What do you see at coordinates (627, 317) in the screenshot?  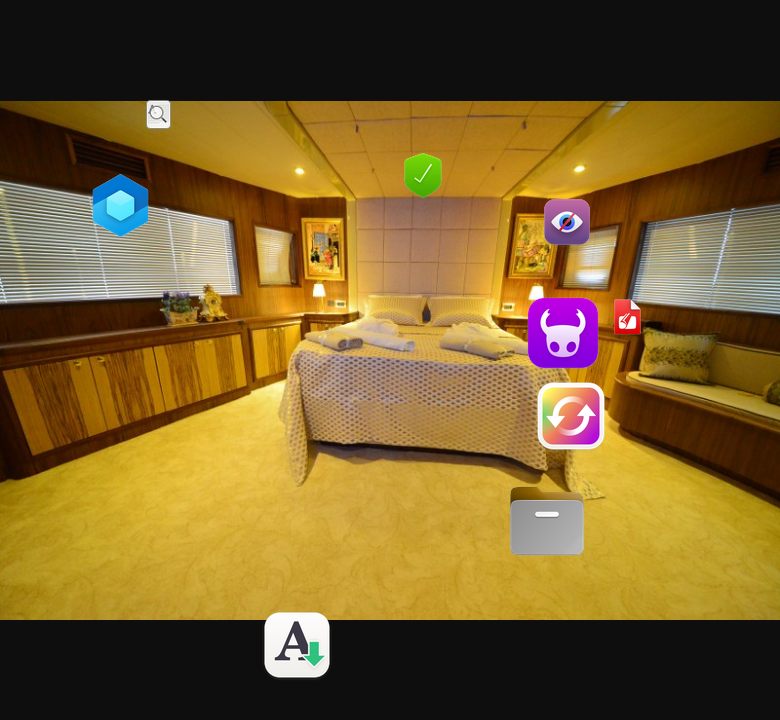 I see `a postscript document file` at bounding box center [627, 317].